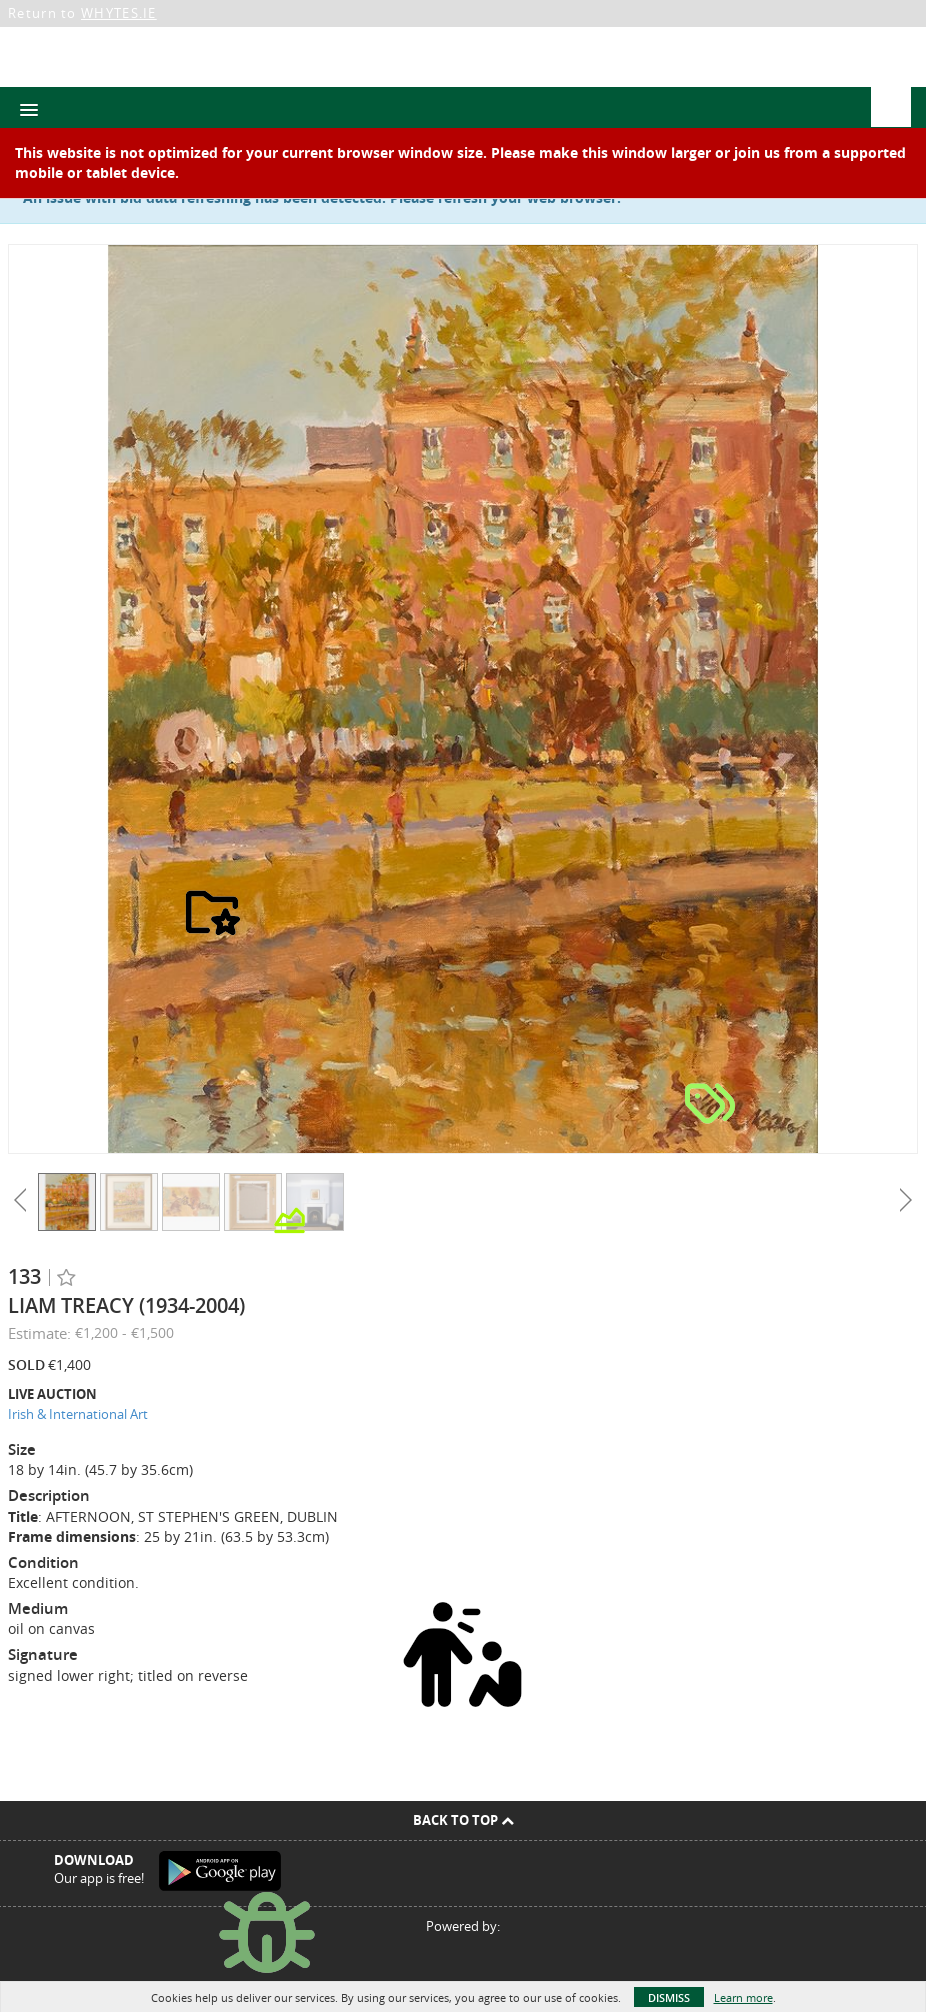  What do you see at coordinates (710, 1101) in the screenshot?
I see `manage tags or labels` at bounding box center [710, 1101].